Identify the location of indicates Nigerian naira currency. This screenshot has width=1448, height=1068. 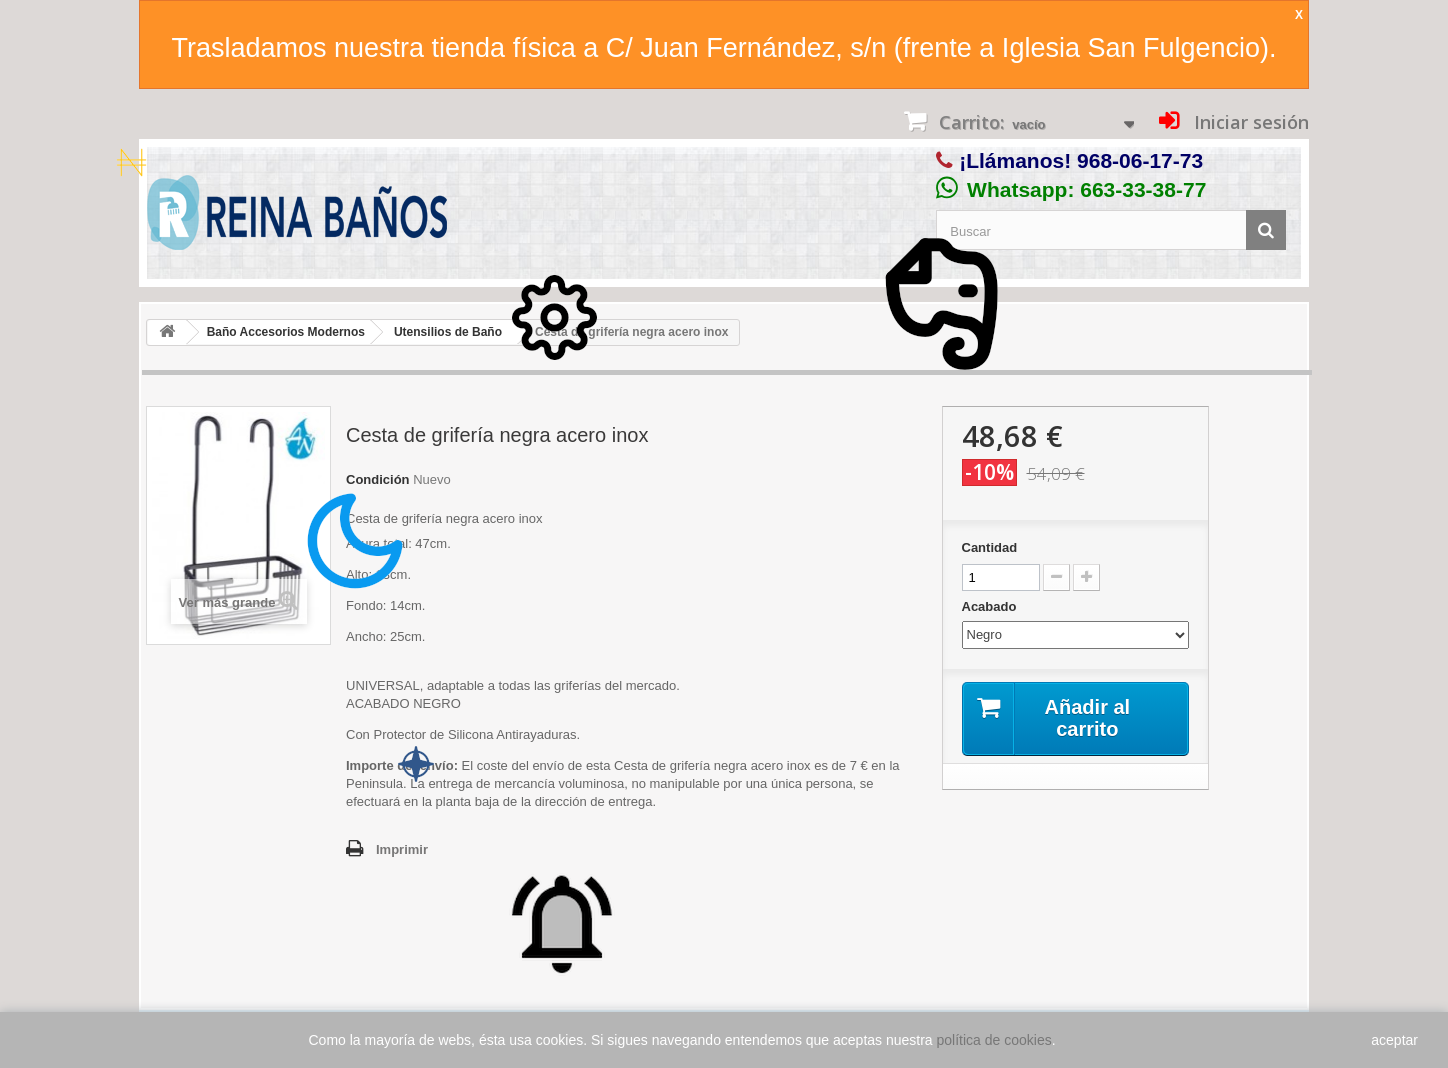
(131, 162).